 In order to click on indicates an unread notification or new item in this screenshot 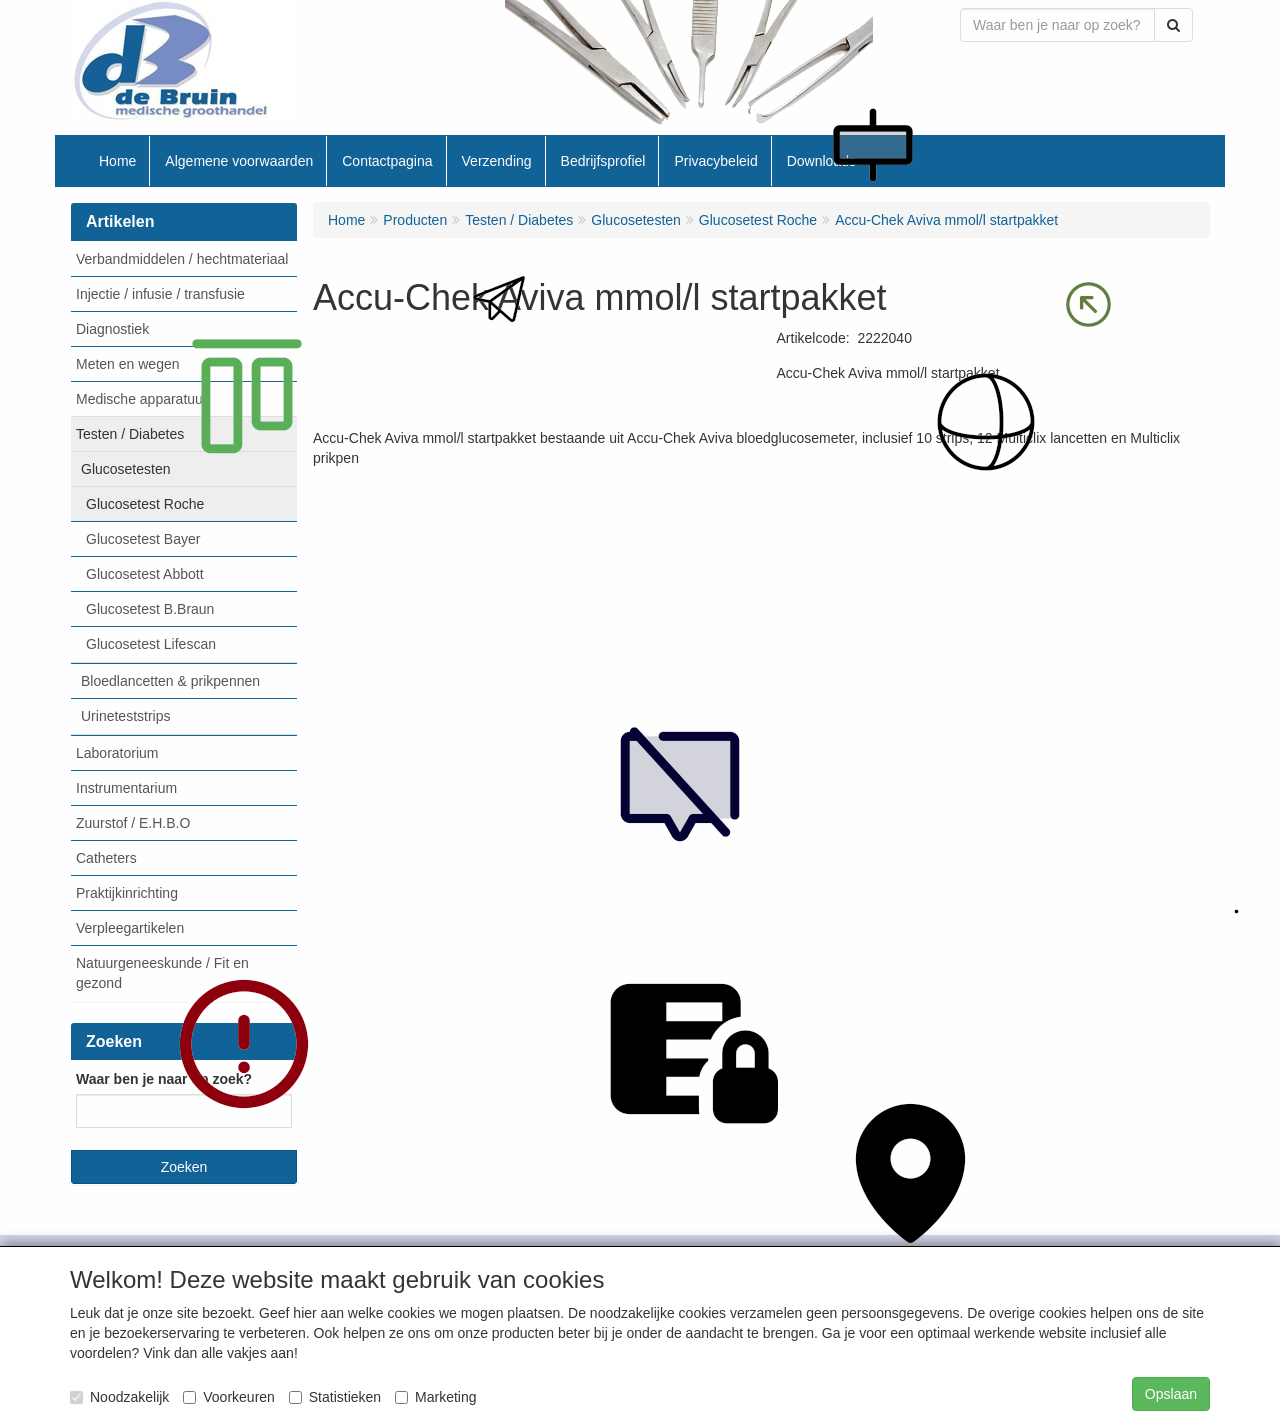, I will do `click(1236, 911)`.